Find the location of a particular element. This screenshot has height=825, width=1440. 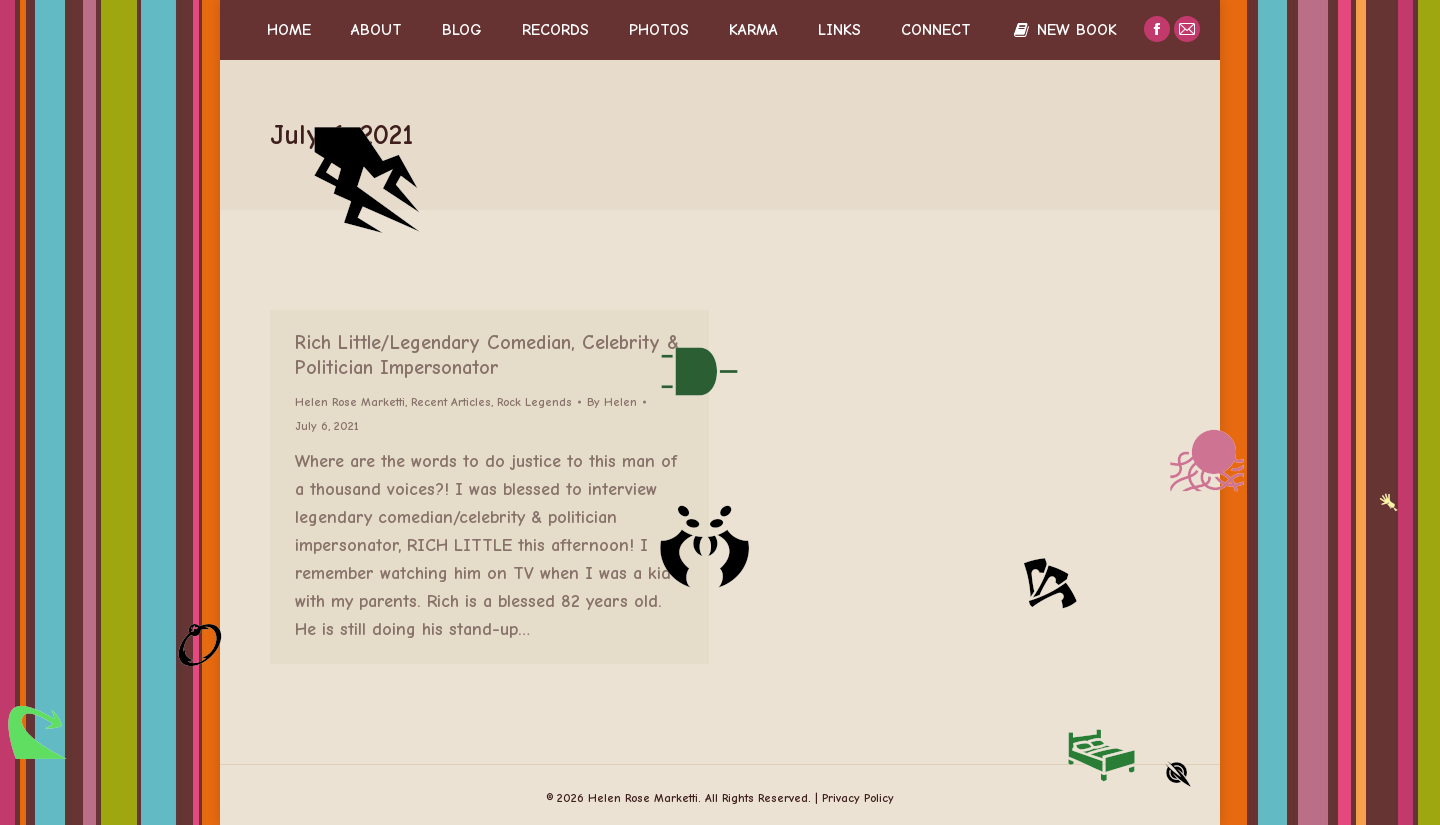

insect or creature type indicator in a game interface is located at coordinates (704, 545).